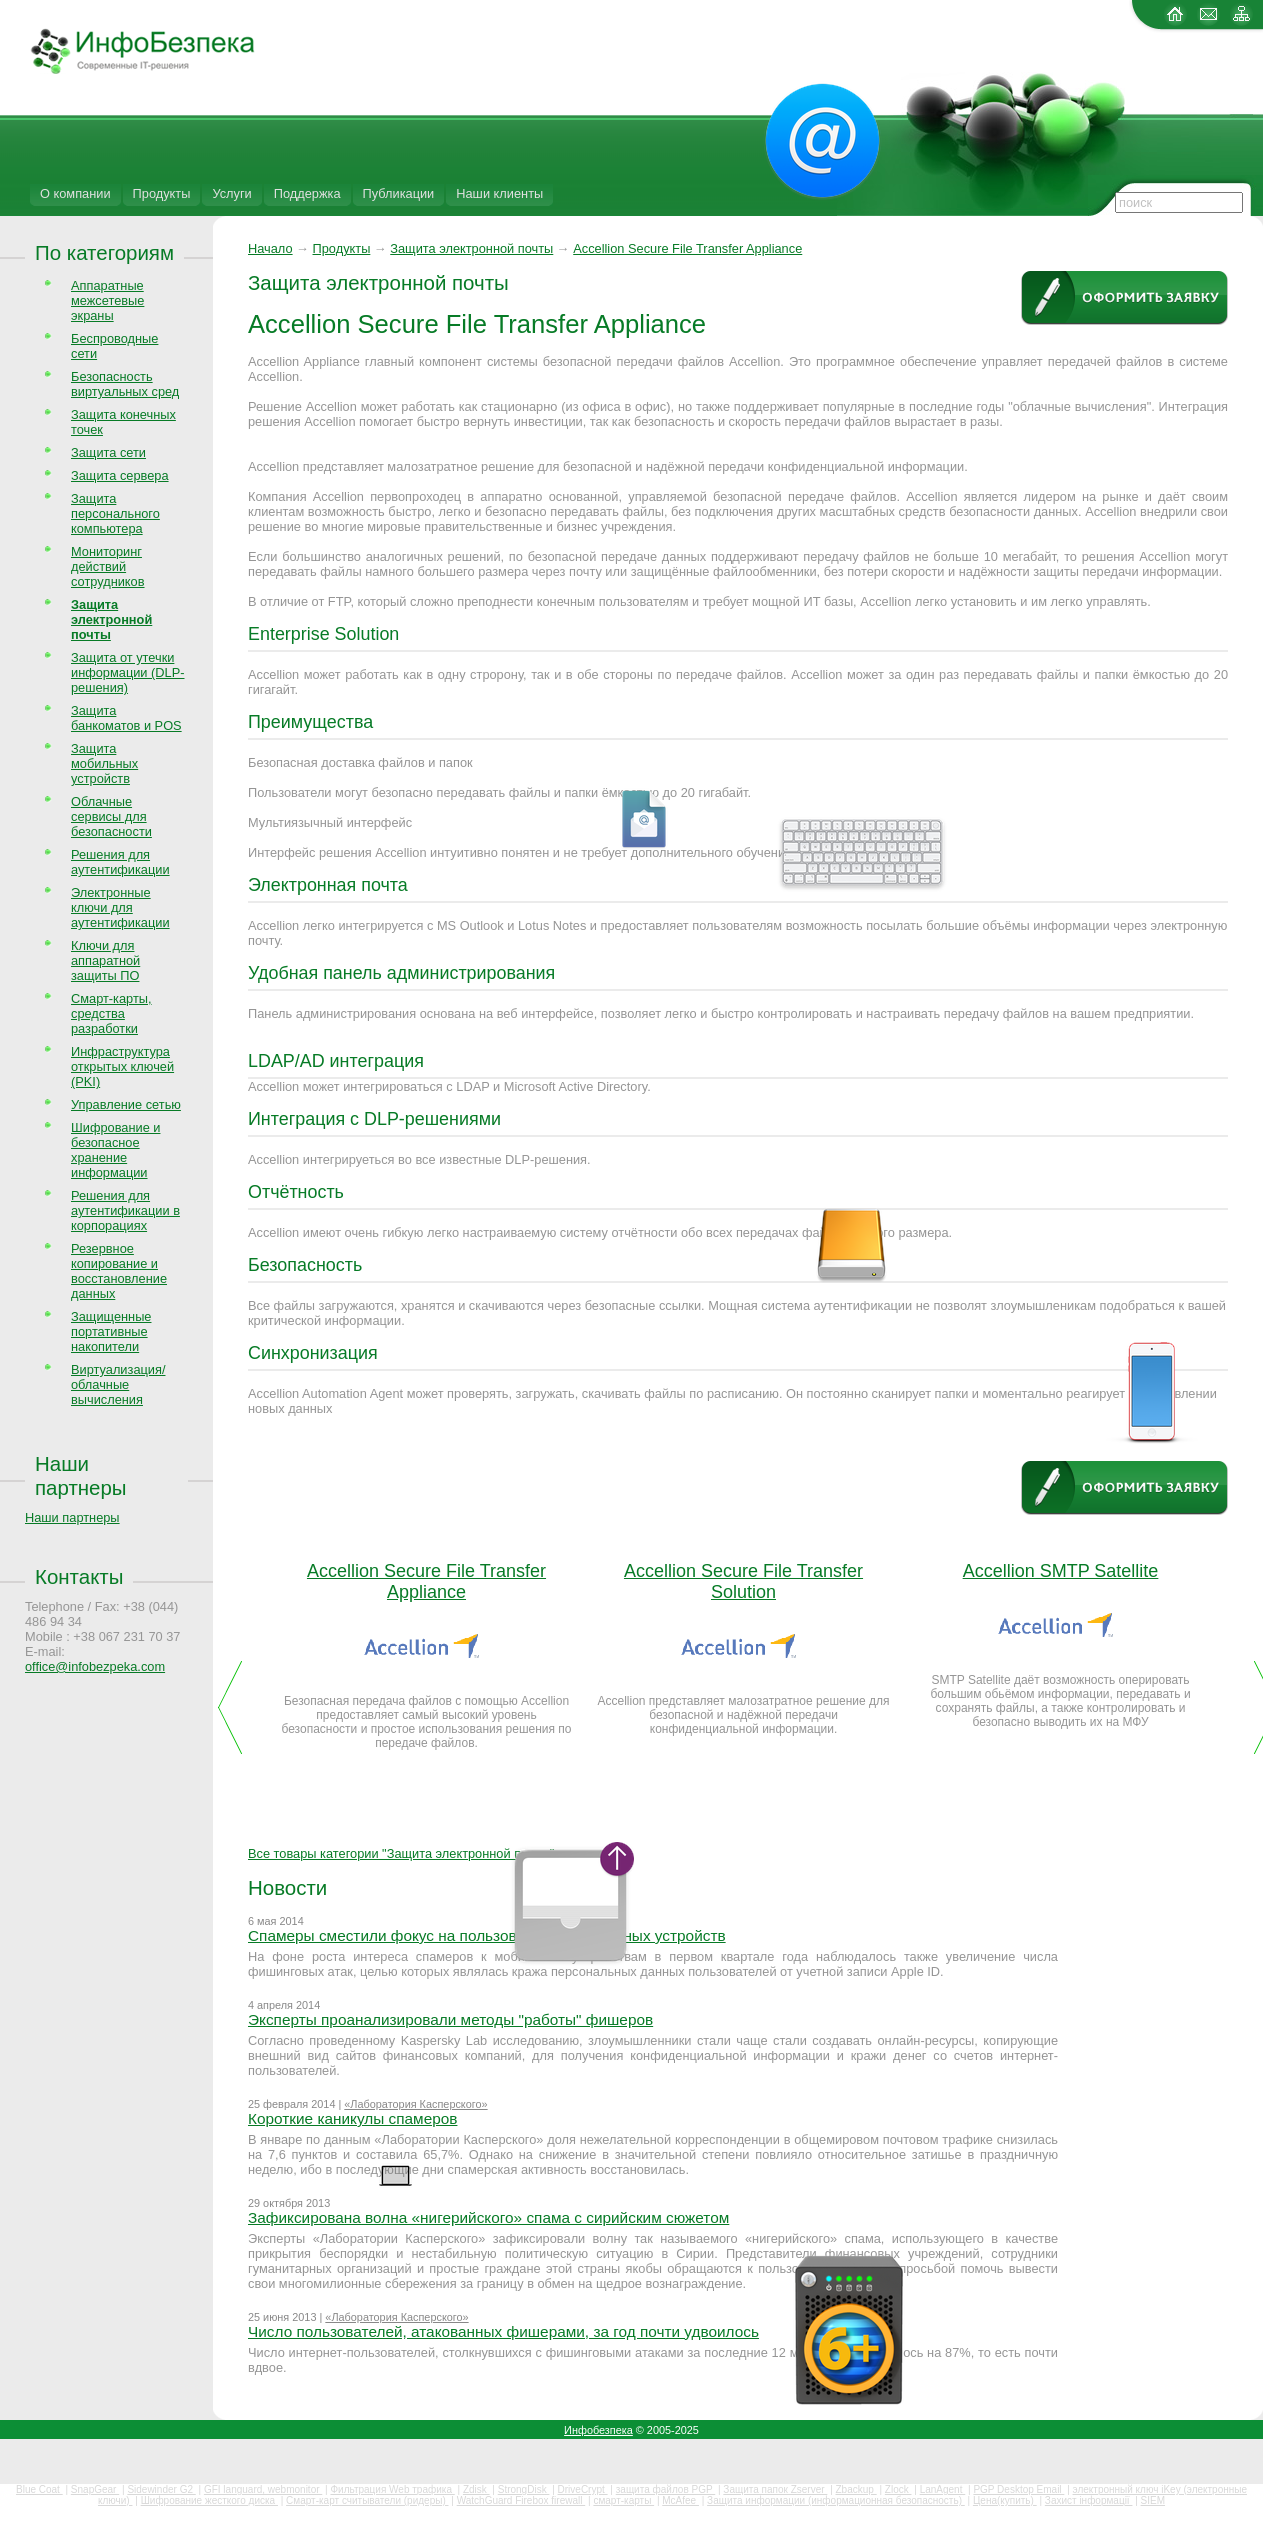 This screenshot has width=1263, height=2521. I want to click on access user accounts settings, so click(822, 140).